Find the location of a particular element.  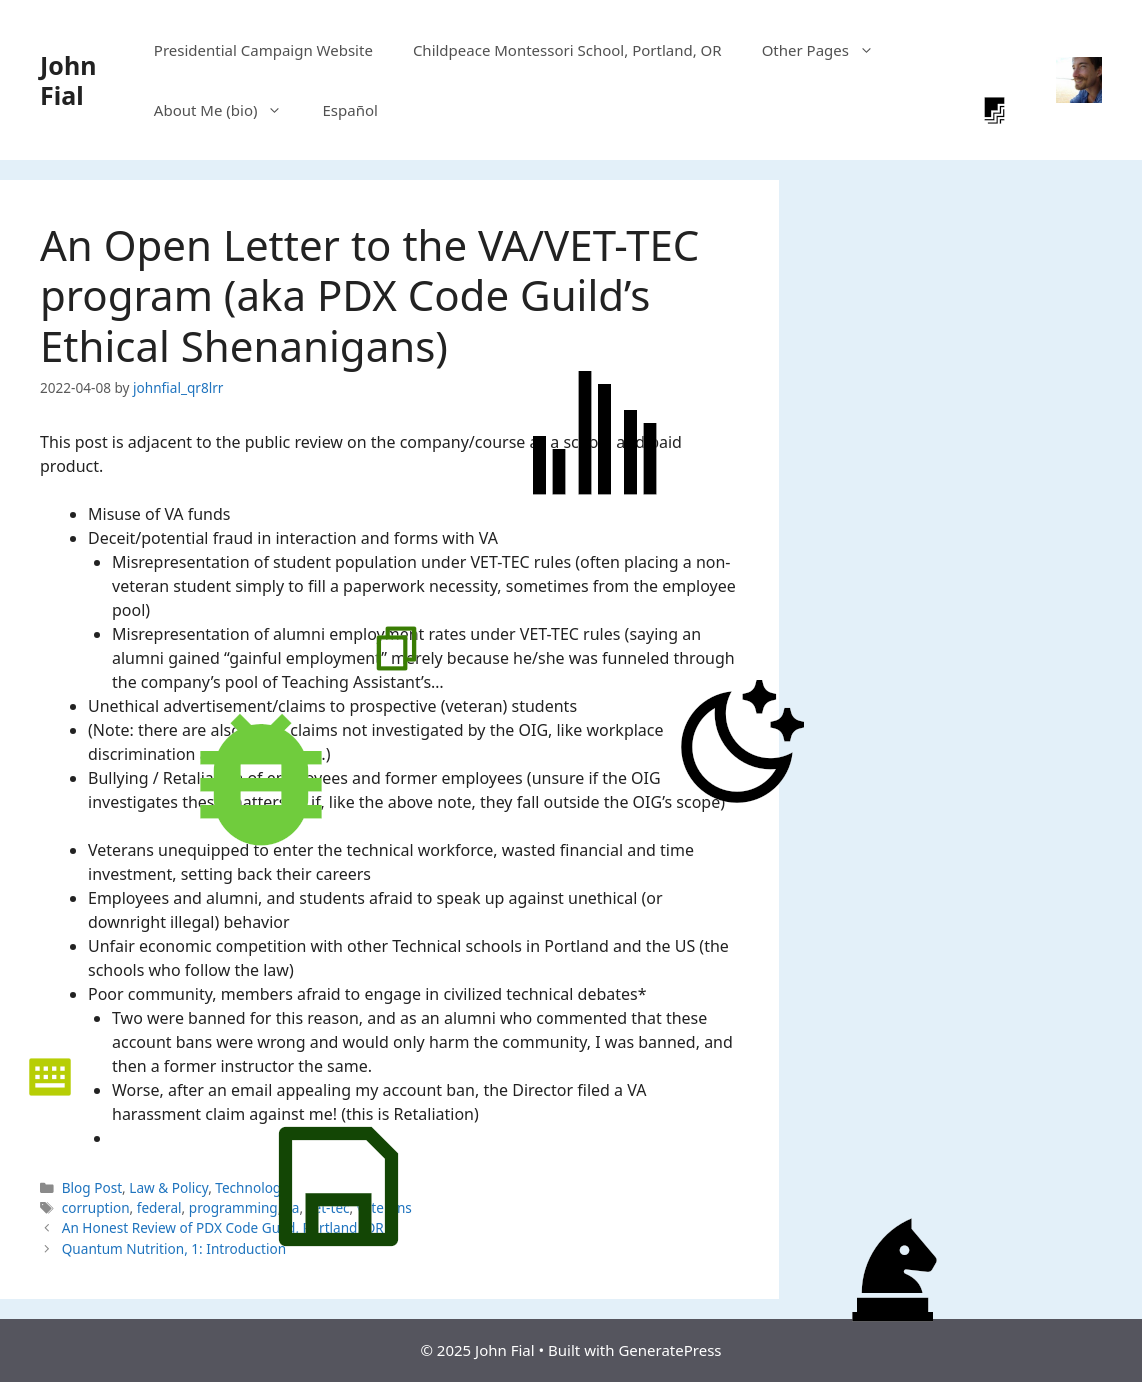

firstdraft logo is located at coordinates (994, 110).